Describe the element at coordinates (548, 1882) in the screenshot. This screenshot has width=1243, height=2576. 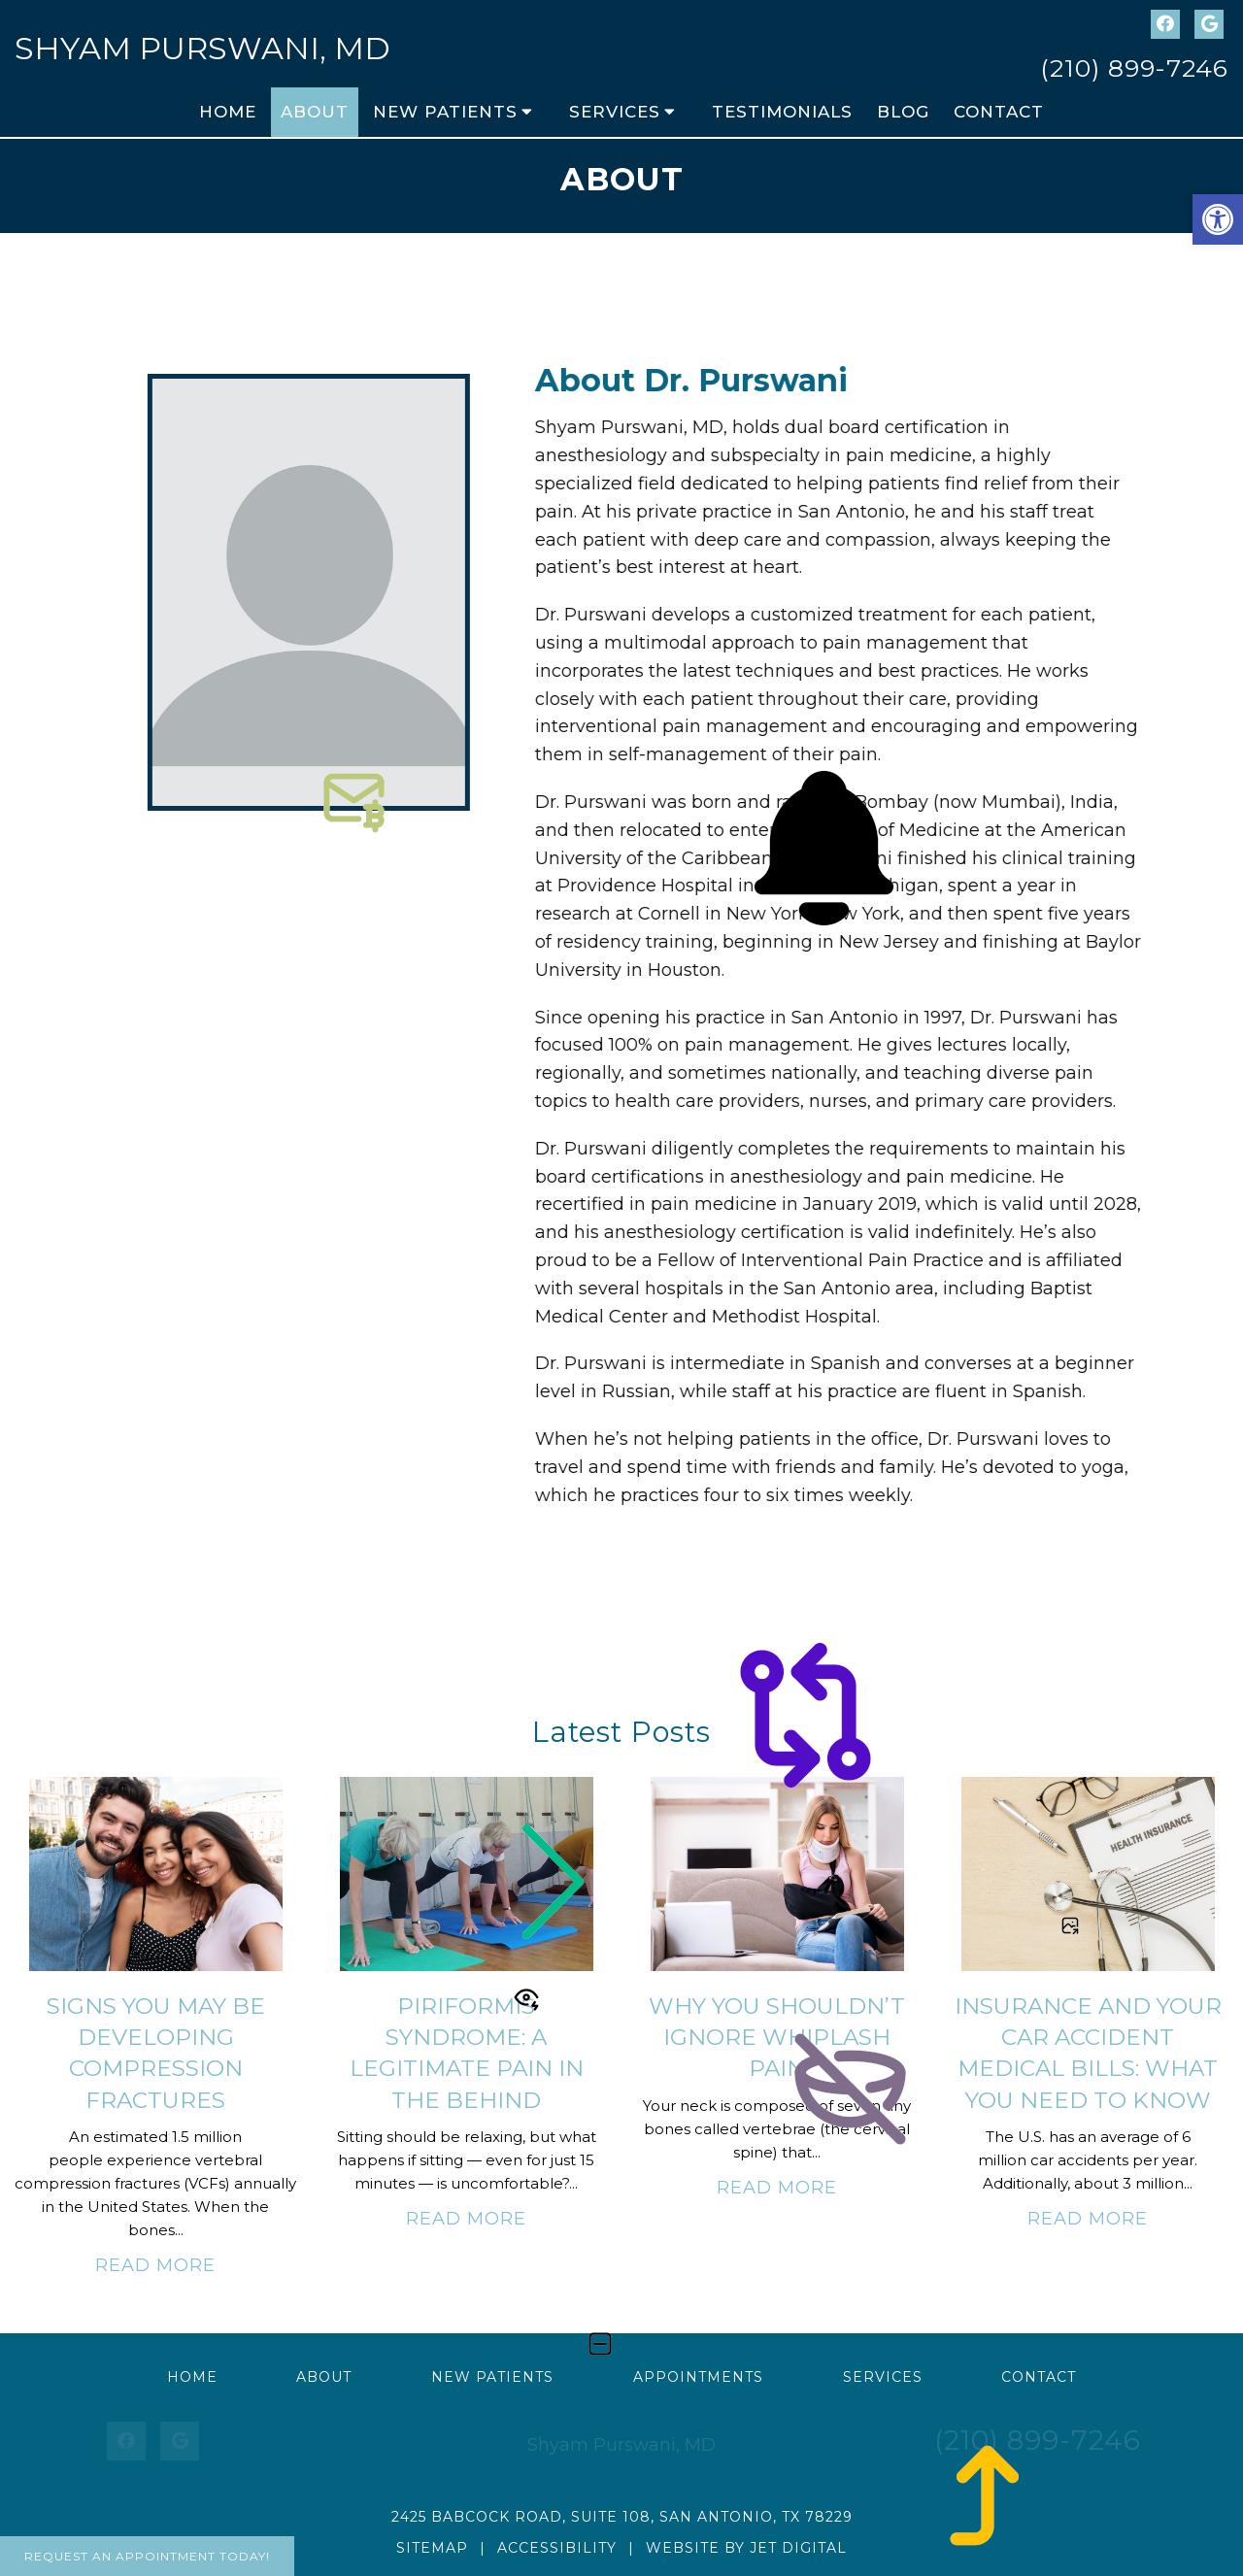
I see `navigate to the next item or page` at that location.